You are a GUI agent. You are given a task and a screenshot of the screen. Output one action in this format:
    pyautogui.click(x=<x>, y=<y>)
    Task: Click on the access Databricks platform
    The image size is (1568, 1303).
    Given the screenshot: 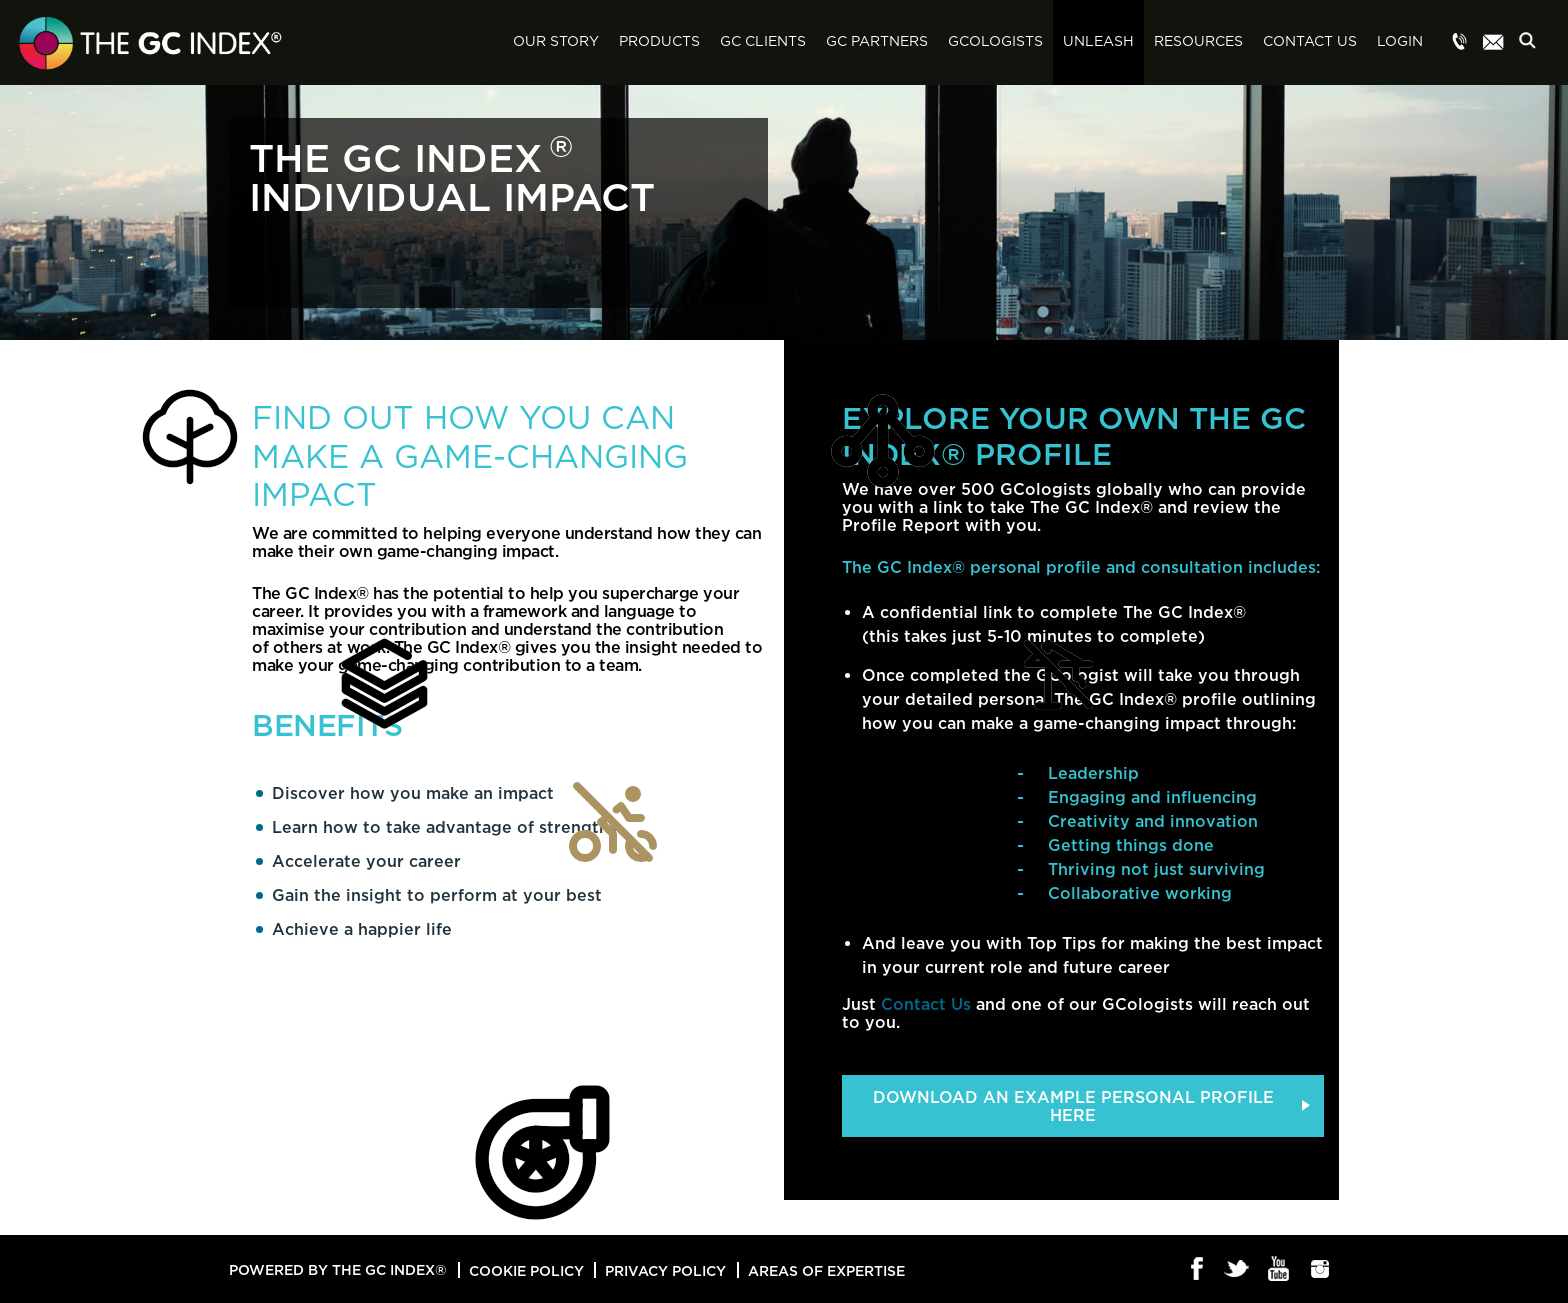 What is the action you would take?
    pyautogui.click(x=384, y=681)
    